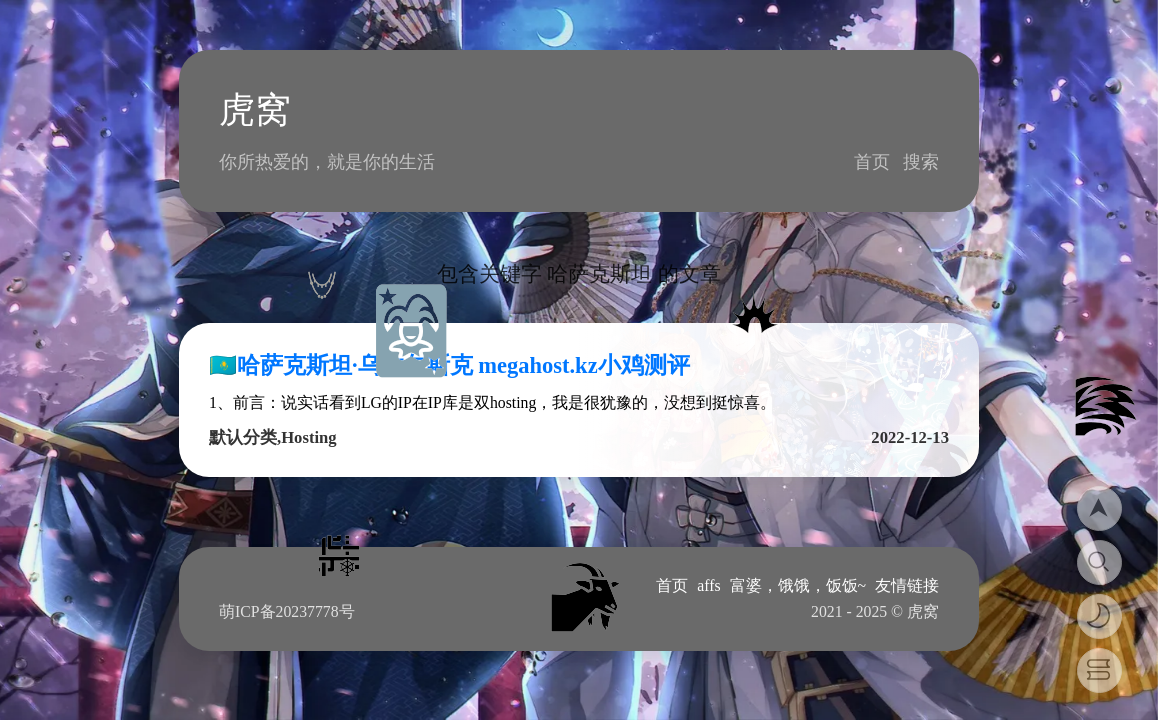 The width and height of the screenshot is (1158, 720). I want to click on activate fire-based attack or ability, so click(1106, 405).